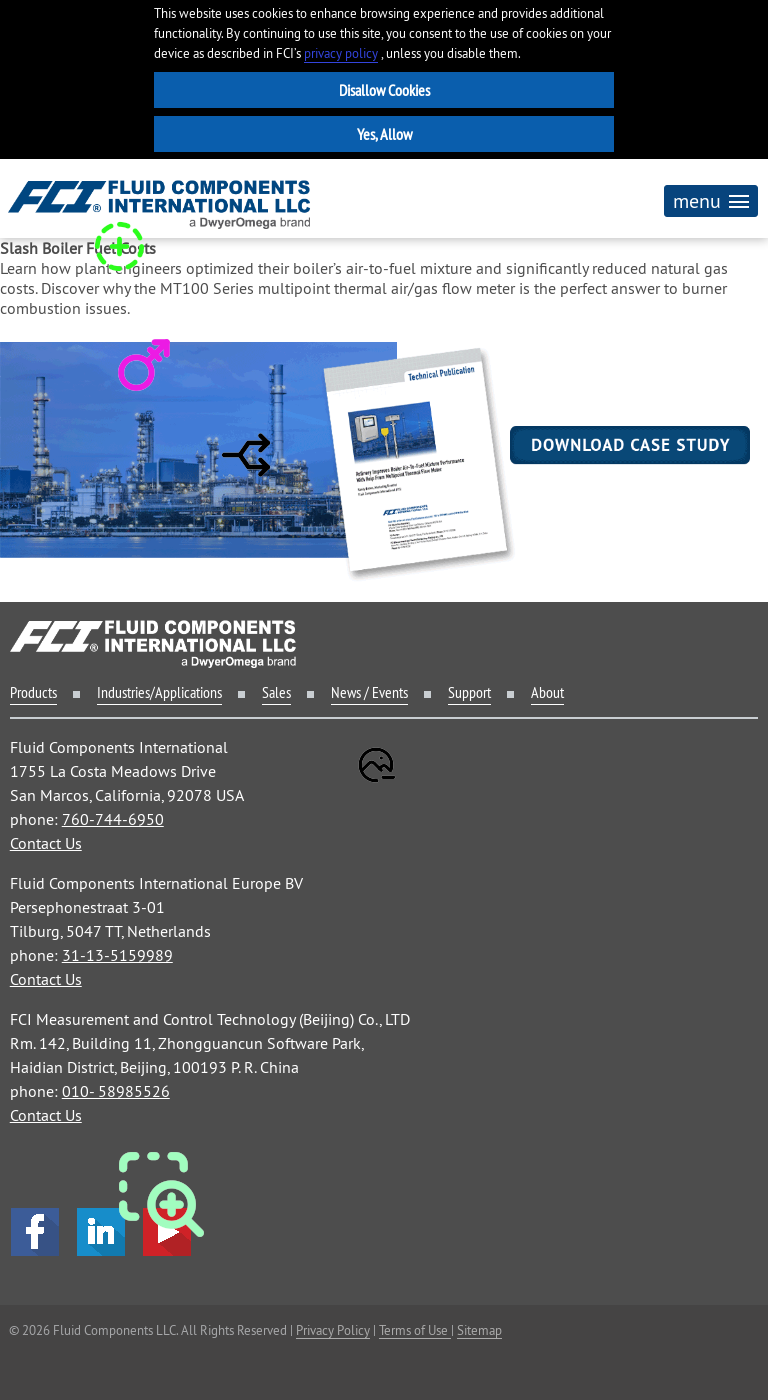  What do you see at coordinates (159, 1192) in the screenshot?
I see `zoom in on a selected area` at bounding box center [159, 1192].